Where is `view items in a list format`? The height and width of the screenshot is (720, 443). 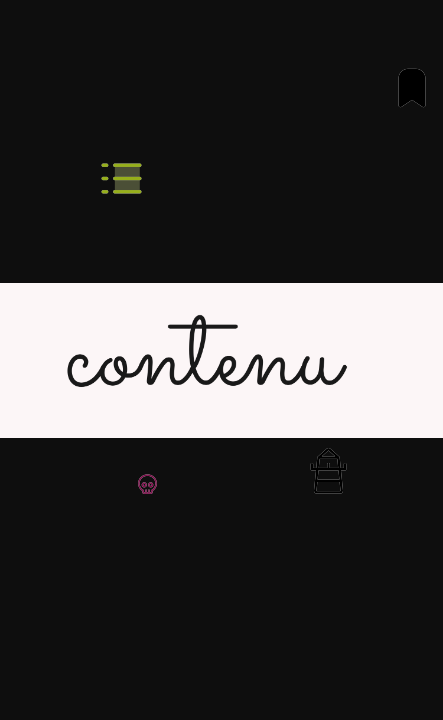 view items in a list format is located at coordinates (121, 178).